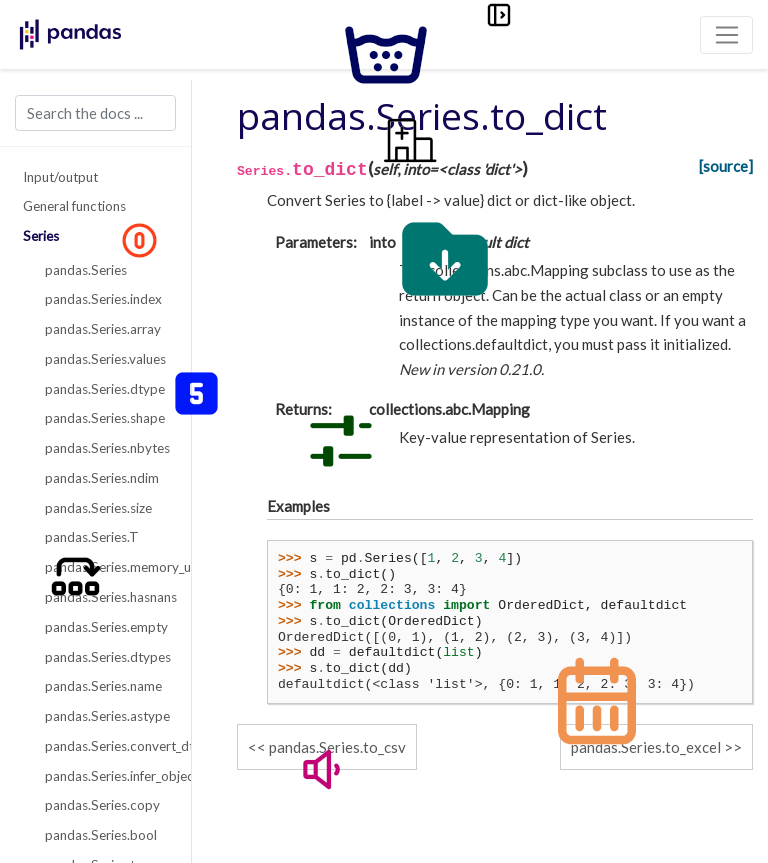  Describe the element at coordinates (445, 259) in the screenshot. I see `download files to this folder` at that location.